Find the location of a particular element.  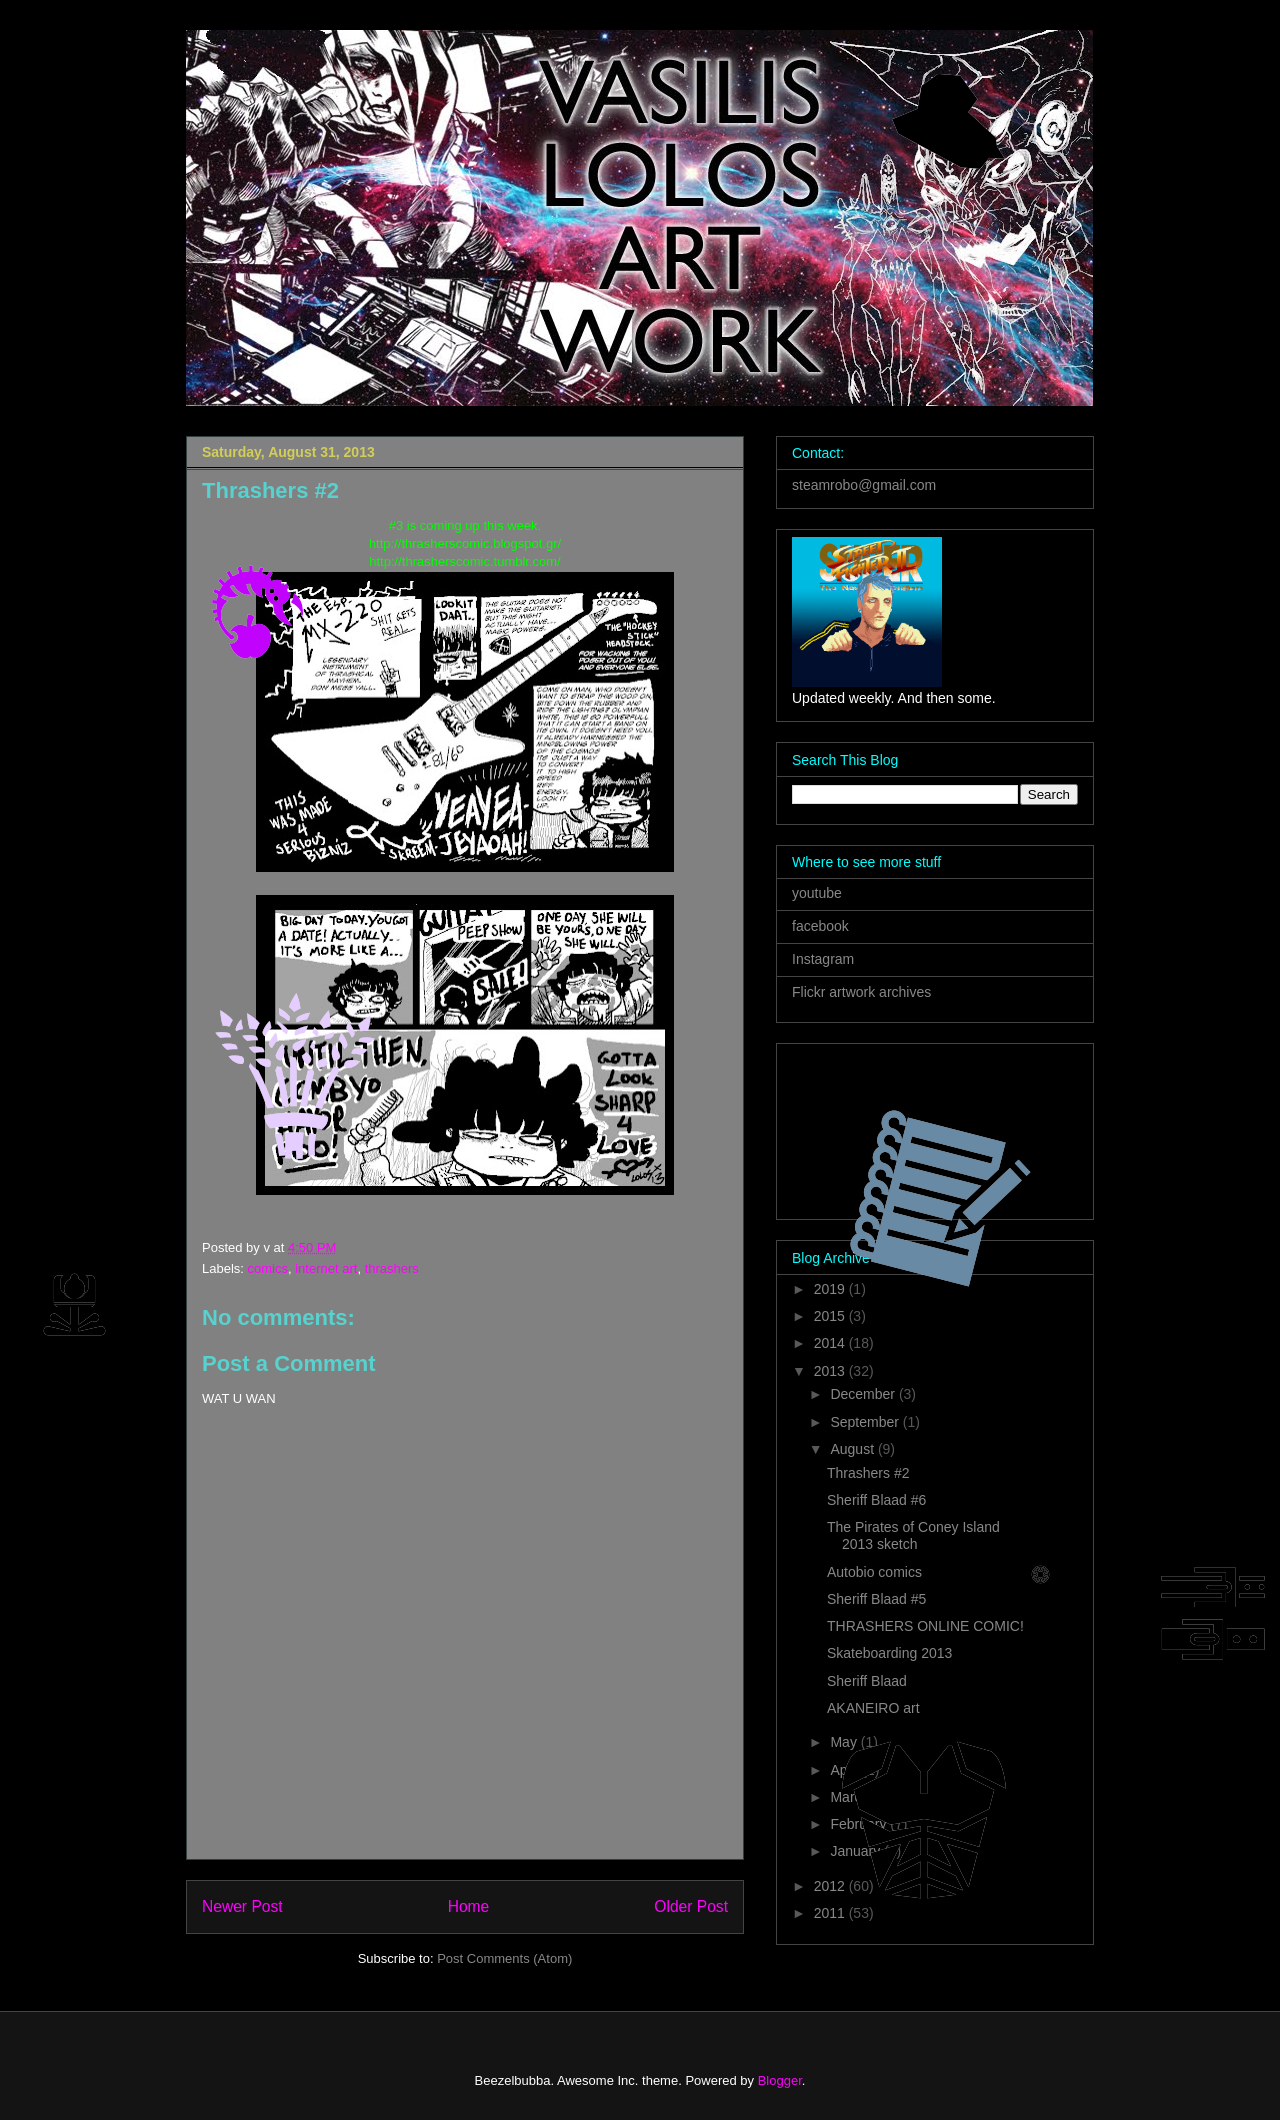

open your notebook or journal is located at coordinates (940, 1198).